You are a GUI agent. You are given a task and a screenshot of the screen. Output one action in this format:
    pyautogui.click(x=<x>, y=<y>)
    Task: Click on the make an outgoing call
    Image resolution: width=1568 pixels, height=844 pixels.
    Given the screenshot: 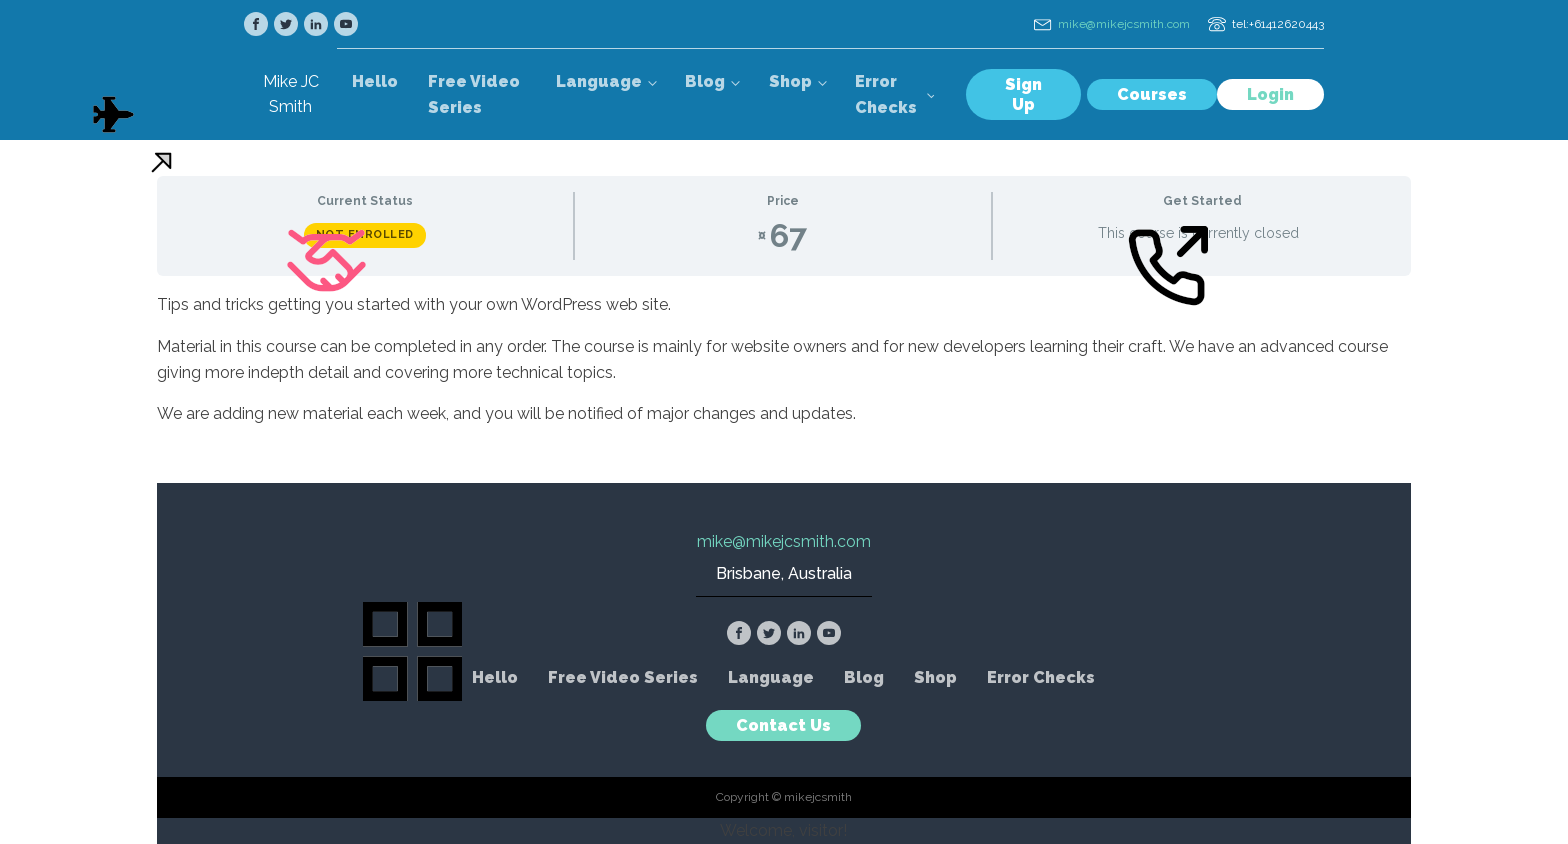 What is the action you would take?
    pyautogui.click(x=1166, y=267)
    